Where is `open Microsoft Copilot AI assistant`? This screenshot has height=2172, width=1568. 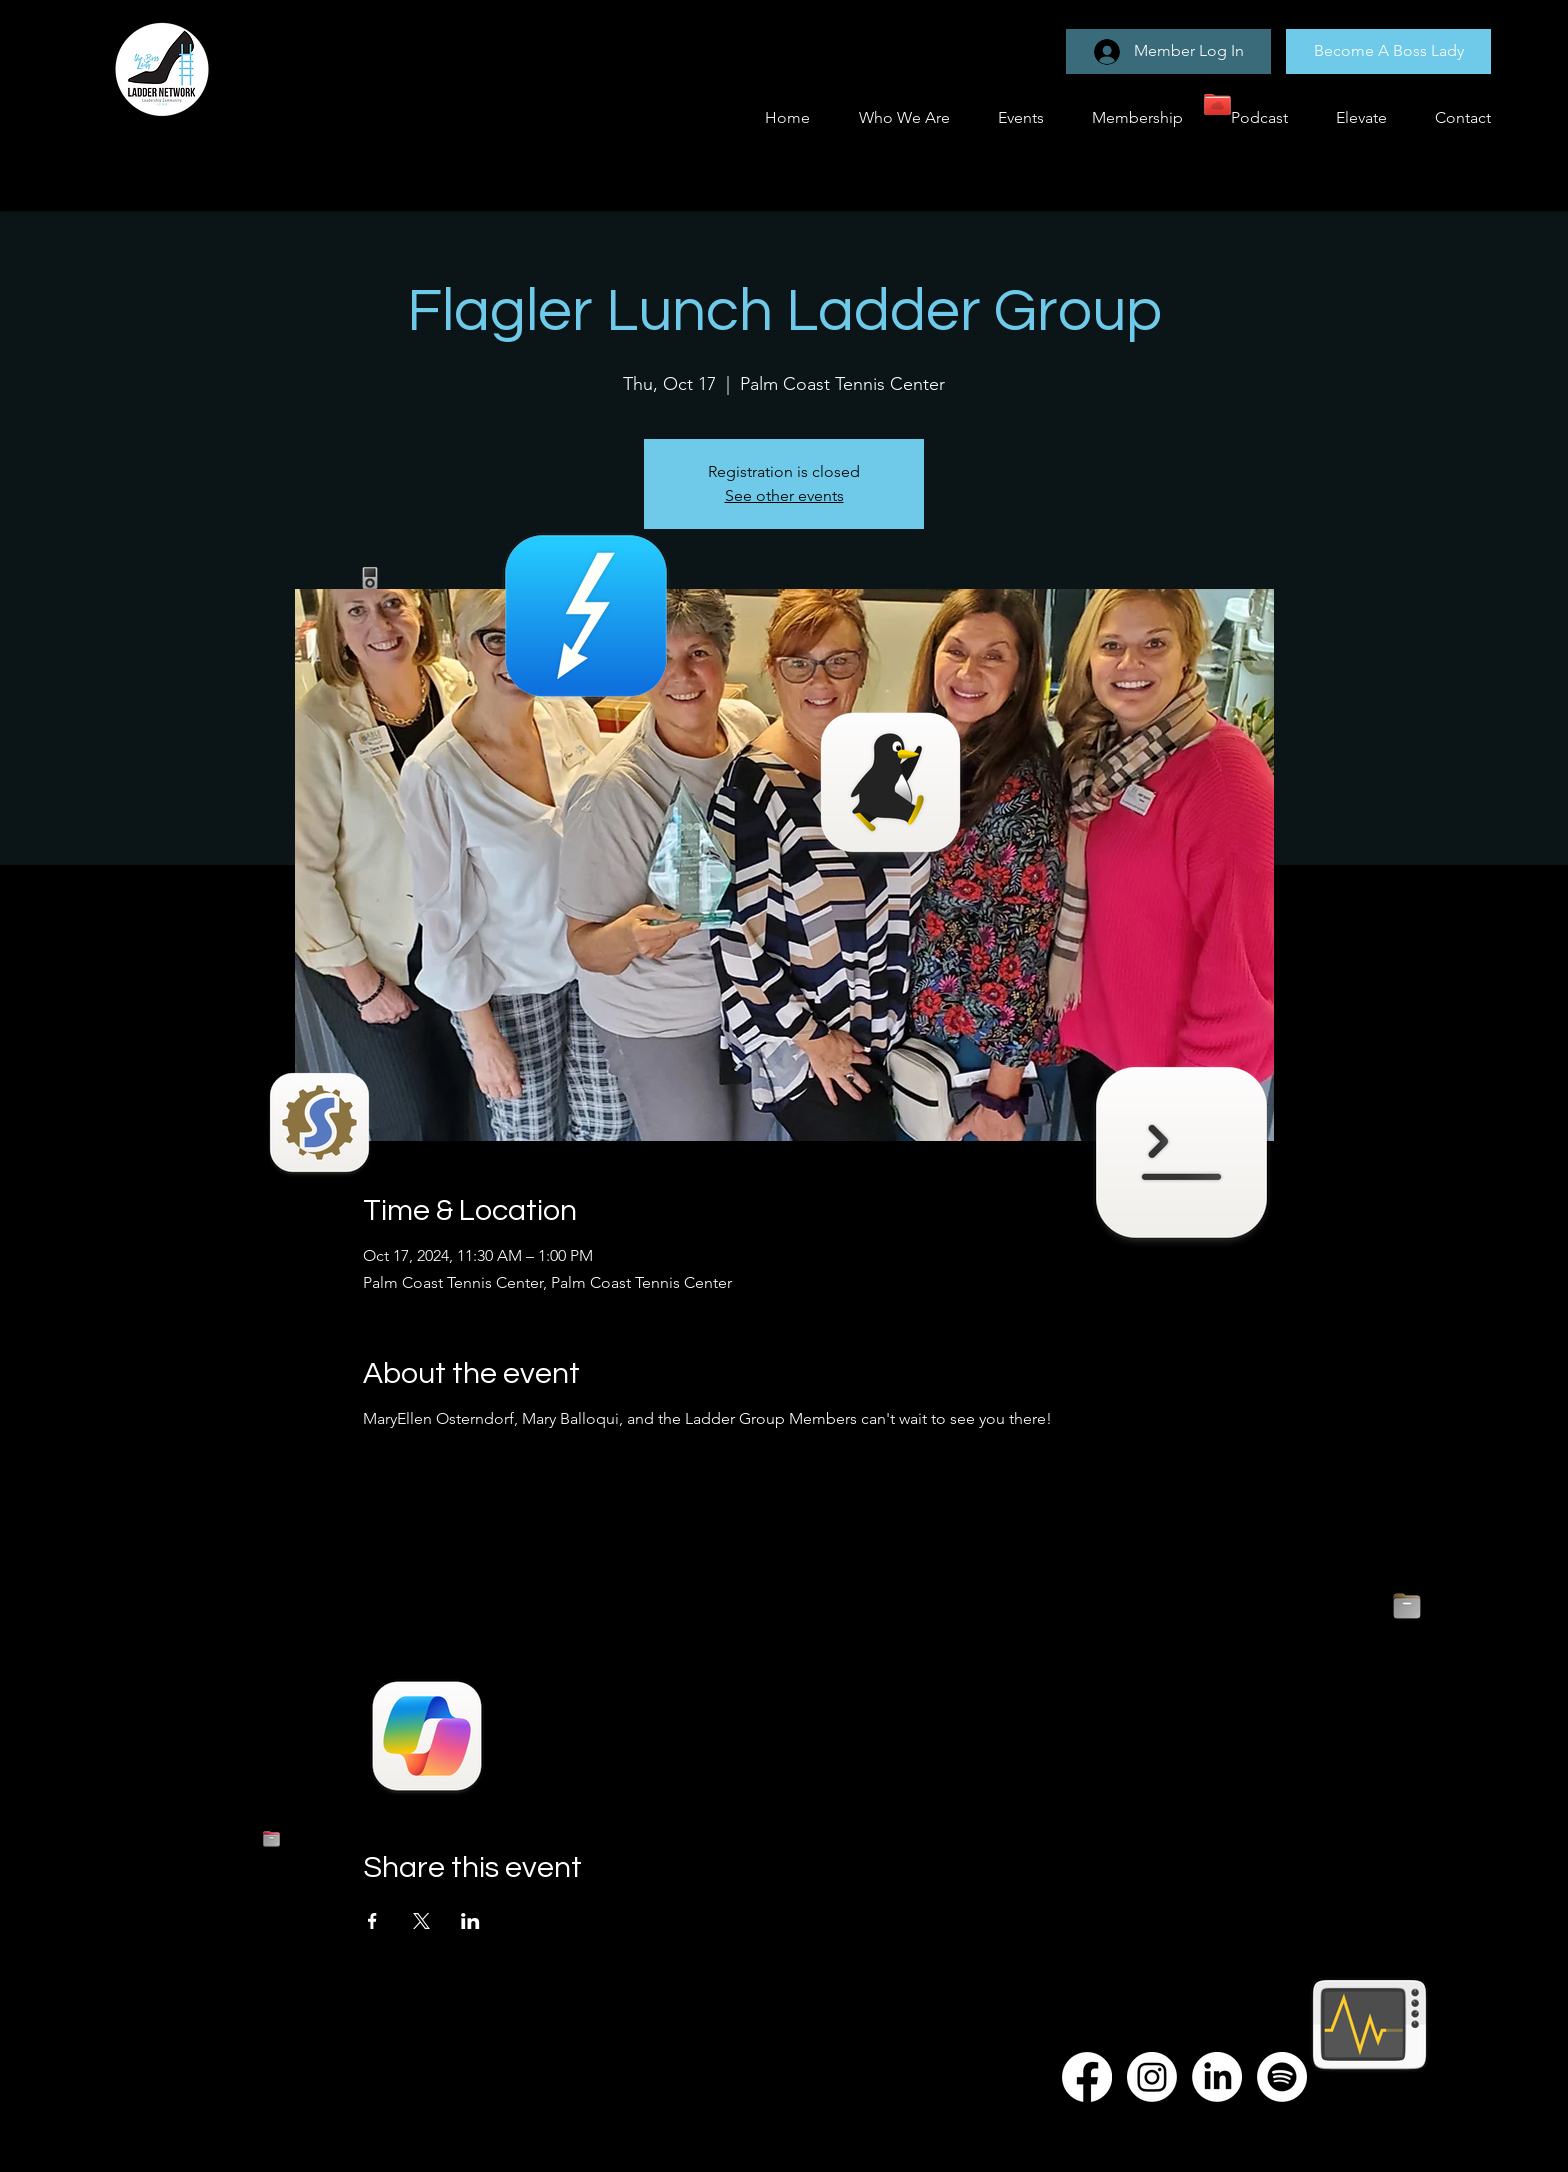
open Microsoft Copilot AI assistant is located at coordinates (427, 1736).